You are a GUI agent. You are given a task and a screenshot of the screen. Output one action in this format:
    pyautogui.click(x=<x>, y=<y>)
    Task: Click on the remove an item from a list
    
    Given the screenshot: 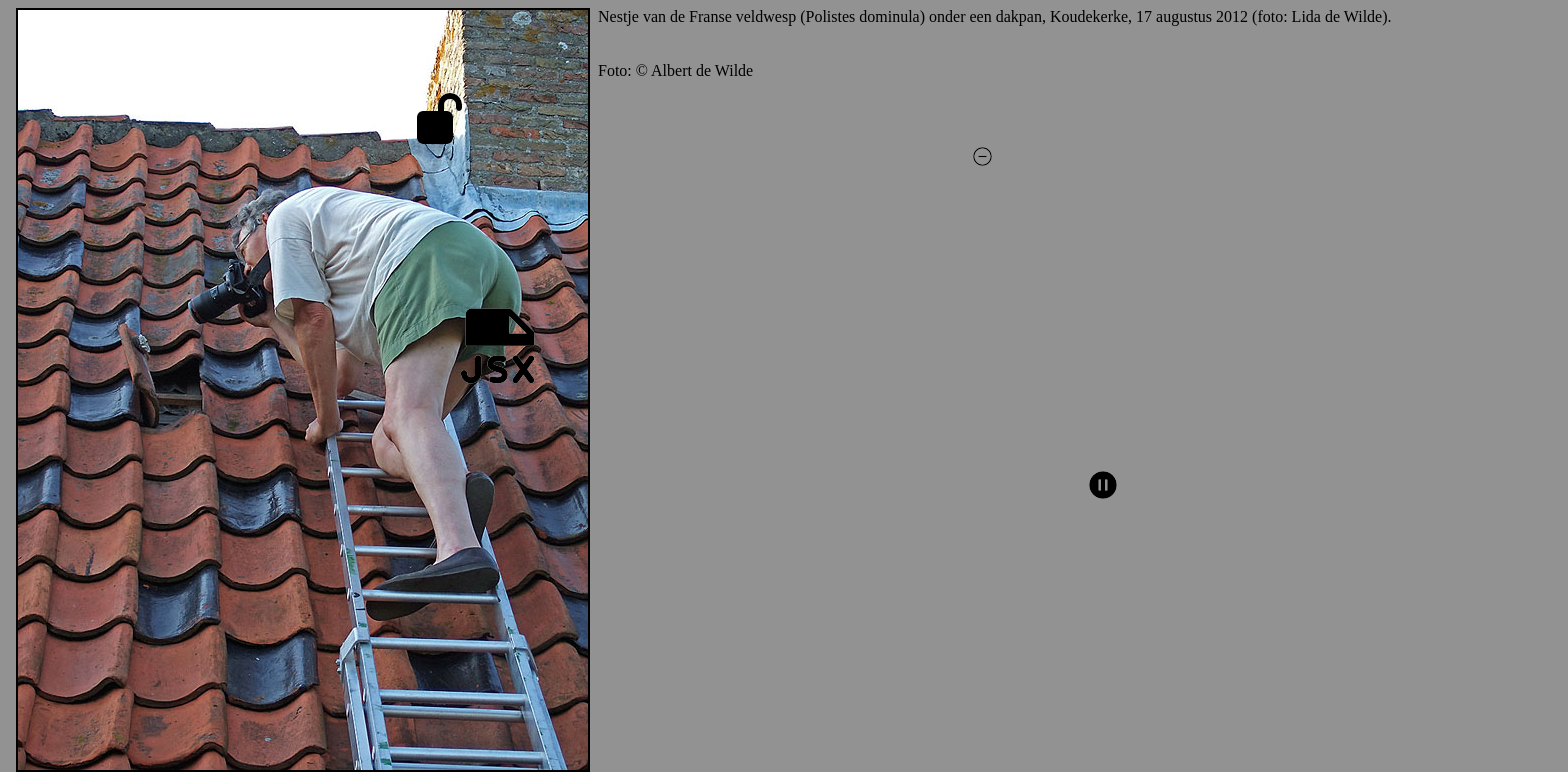 What is the action you would take?
    pyautogui.click(x=982, y=156)
    